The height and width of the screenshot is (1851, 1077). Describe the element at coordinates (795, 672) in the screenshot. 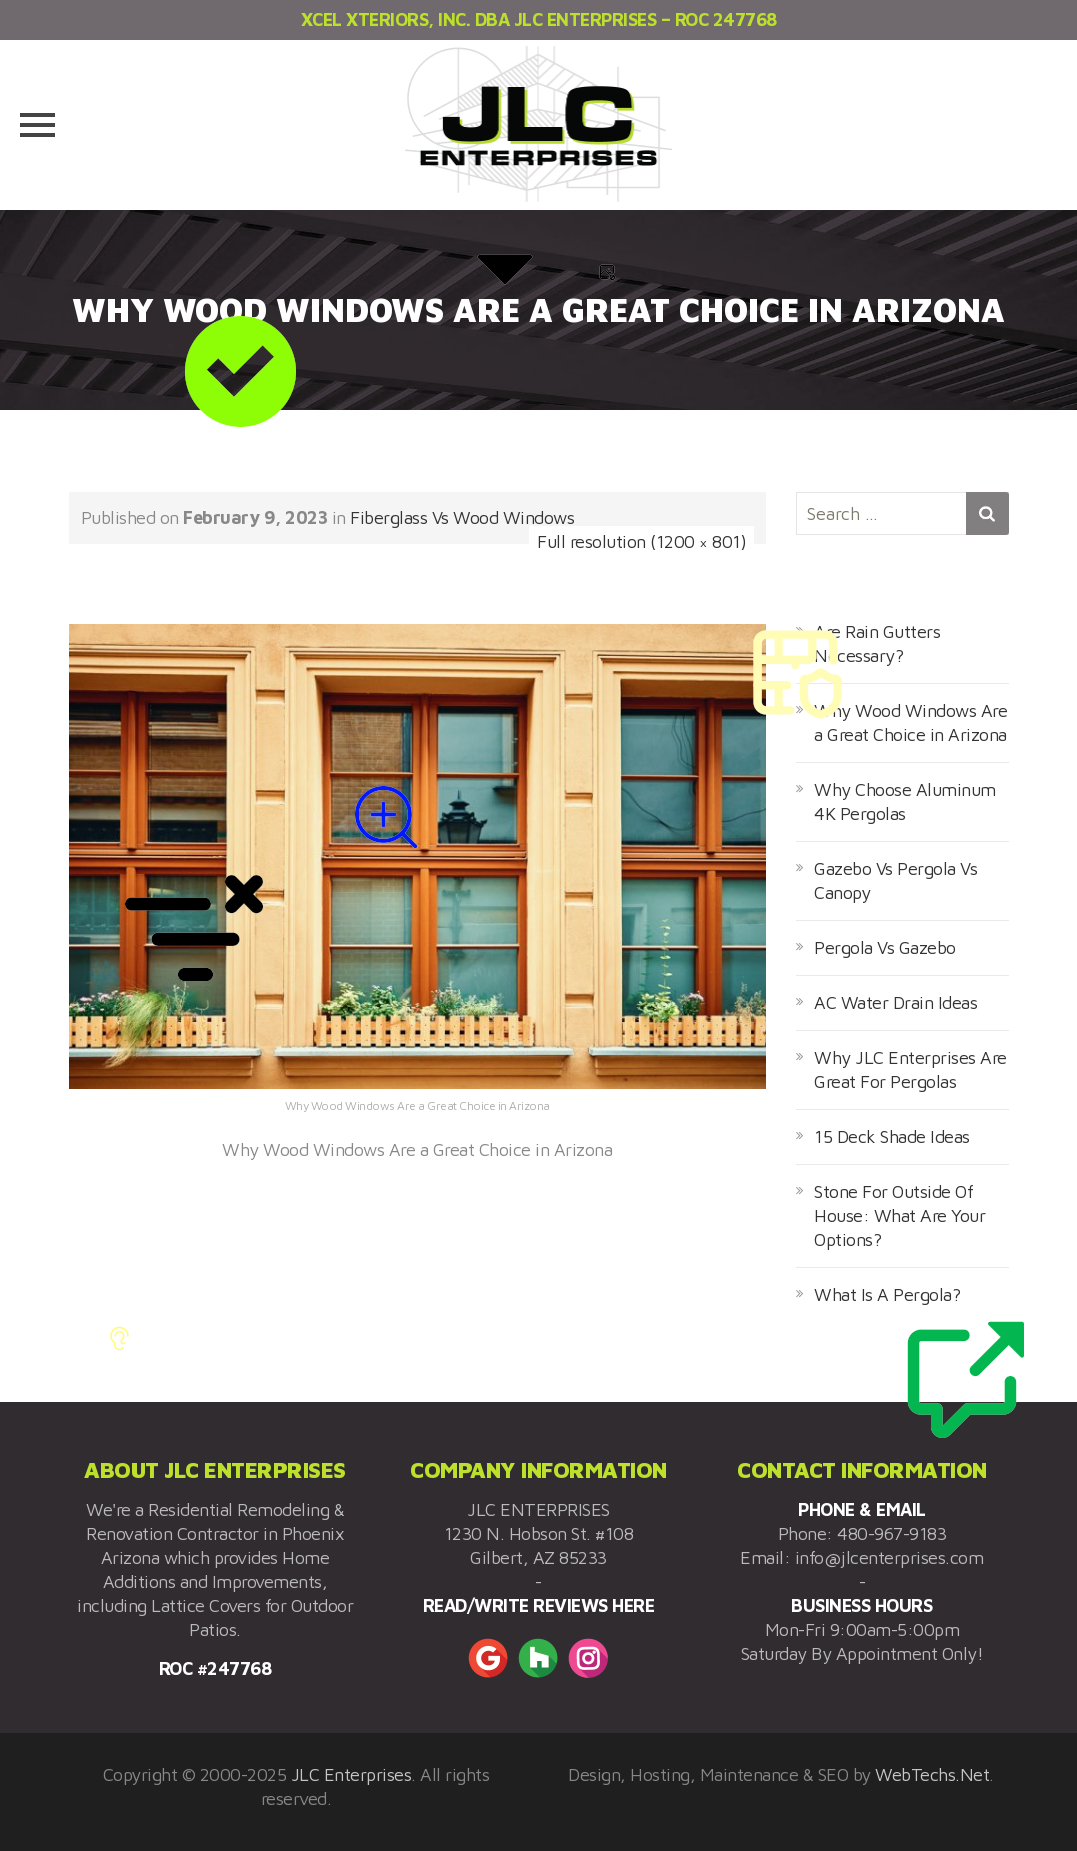

I see `enable firewall protection` at that location.